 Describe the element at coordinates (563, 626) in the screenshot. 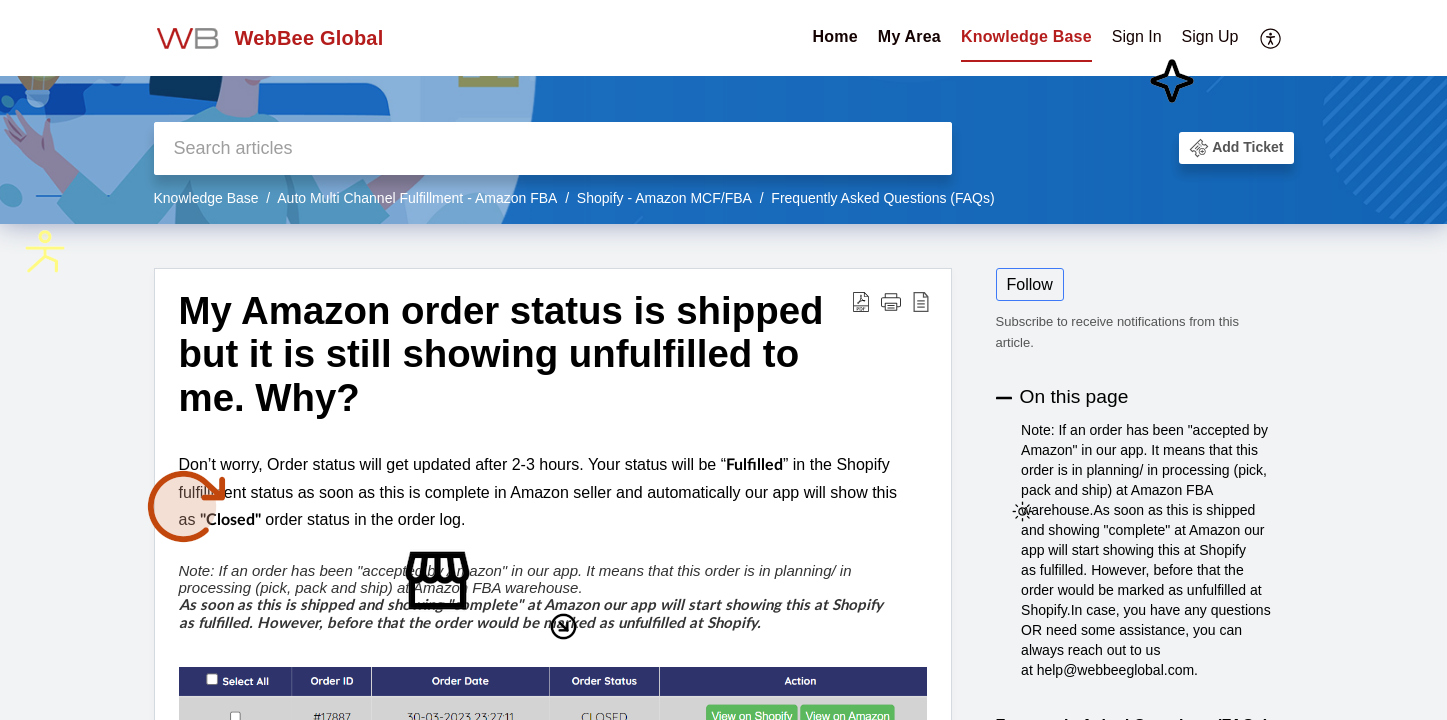

I see `navigate to the next section below` at that location.